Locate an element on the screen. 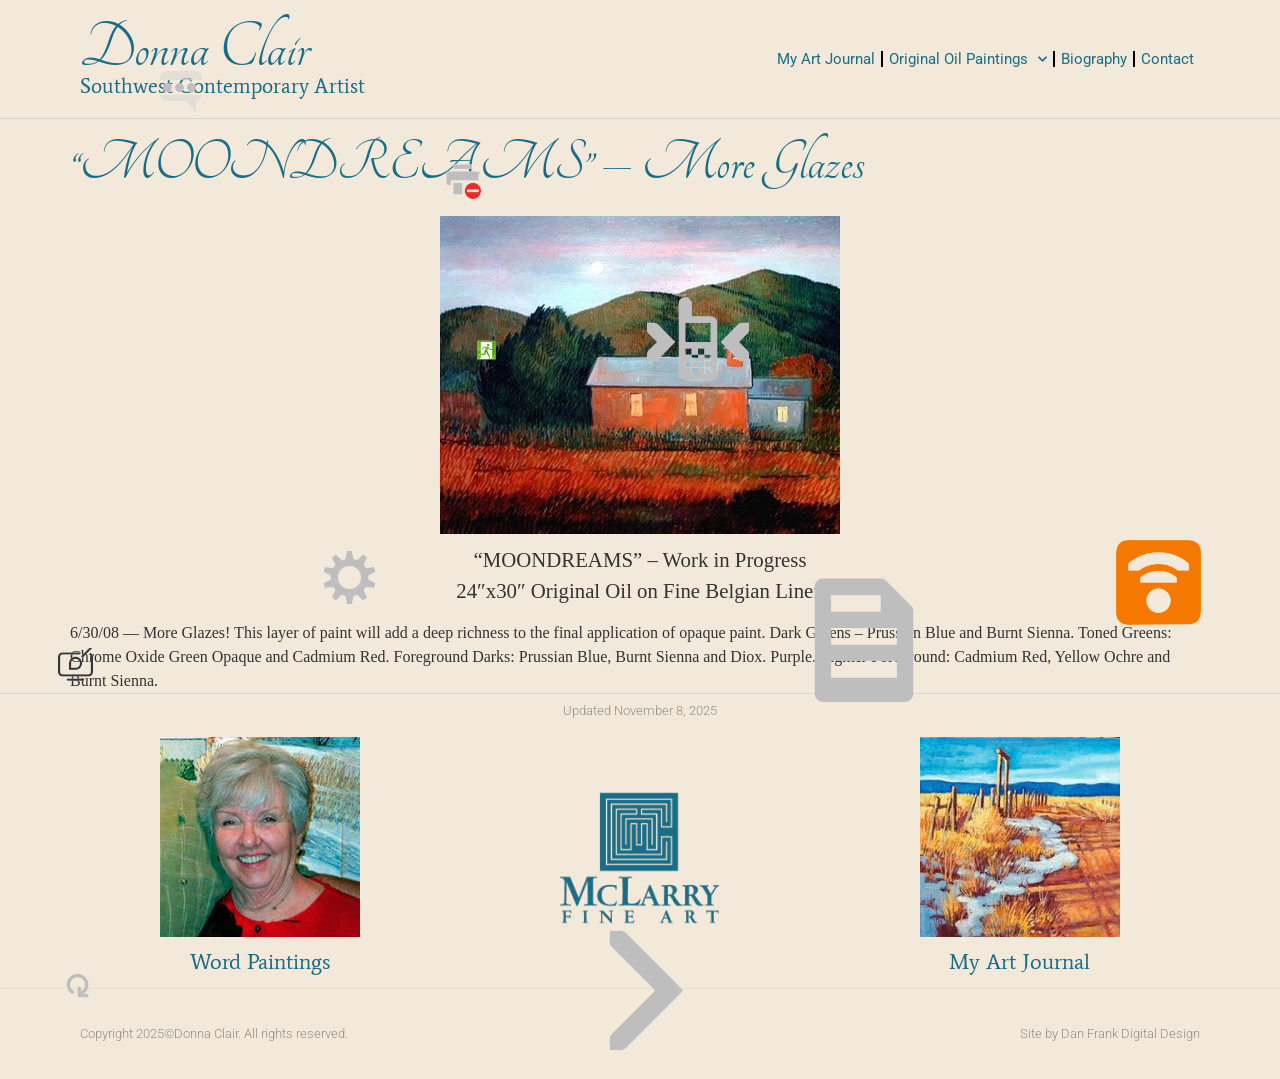  indicates active cellular network connection is located at coordinates (698, 342).